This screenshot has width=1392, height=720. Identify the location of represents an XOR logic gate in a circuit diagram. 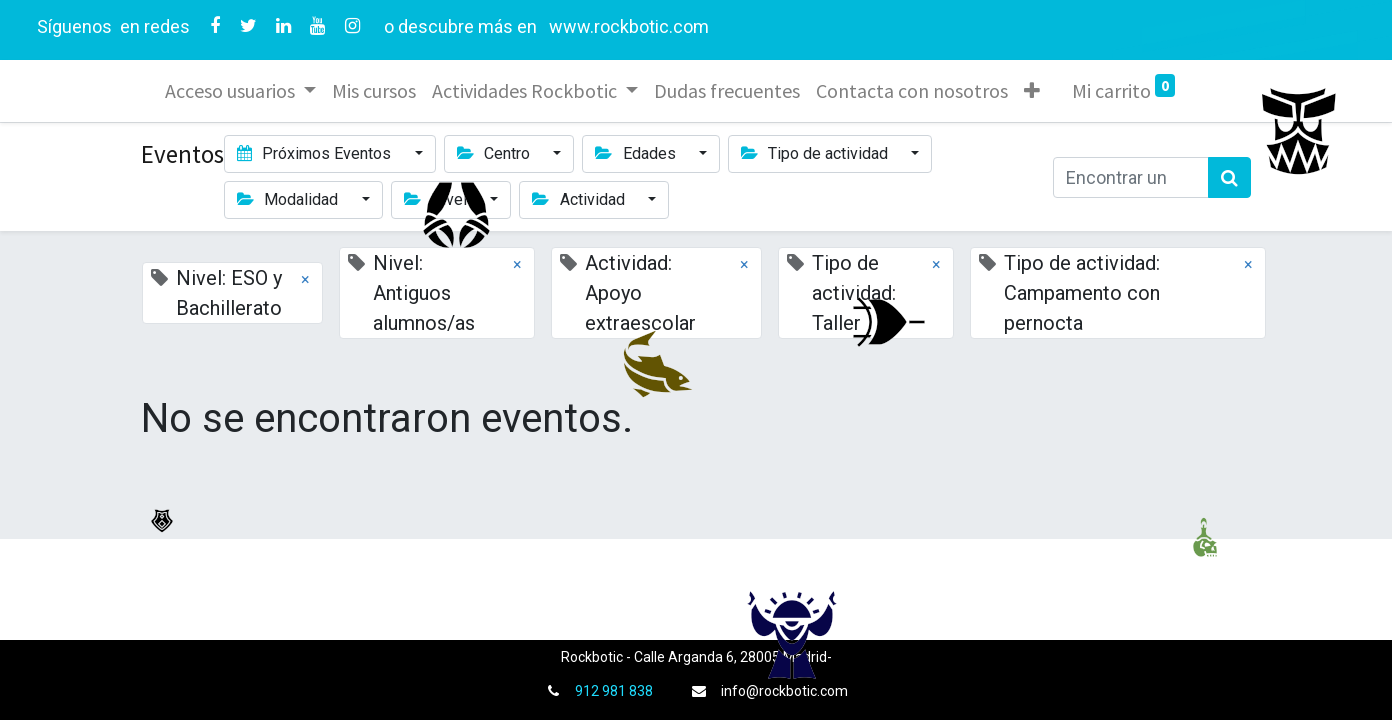
(889, 322).